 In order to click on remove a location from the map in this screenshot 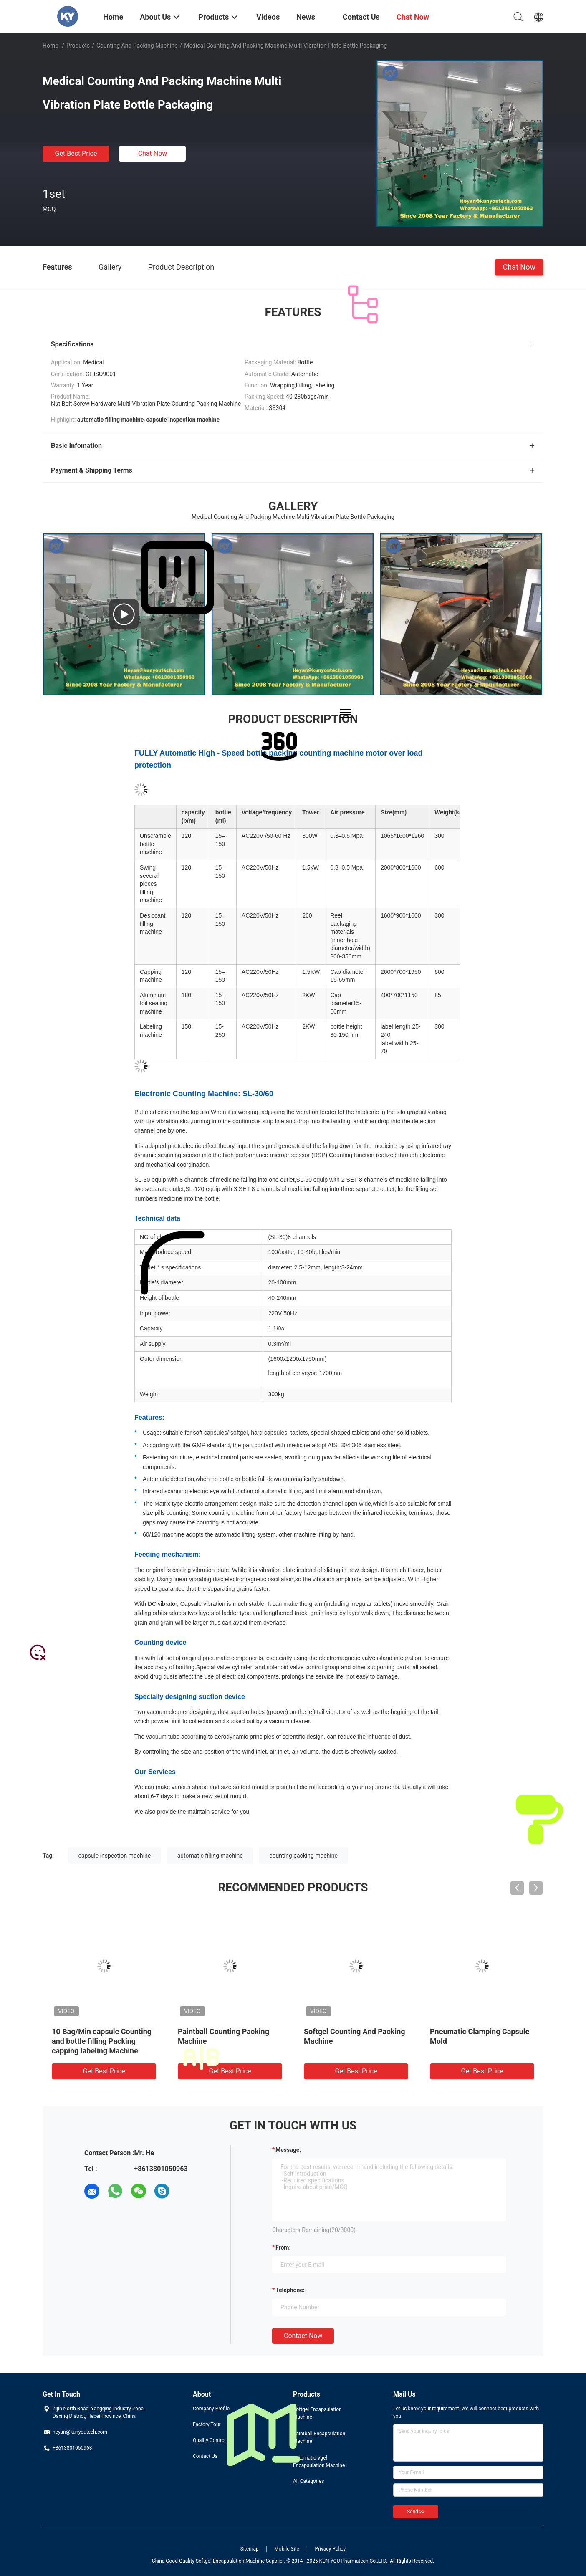, I will do `click(262, 2435)`.